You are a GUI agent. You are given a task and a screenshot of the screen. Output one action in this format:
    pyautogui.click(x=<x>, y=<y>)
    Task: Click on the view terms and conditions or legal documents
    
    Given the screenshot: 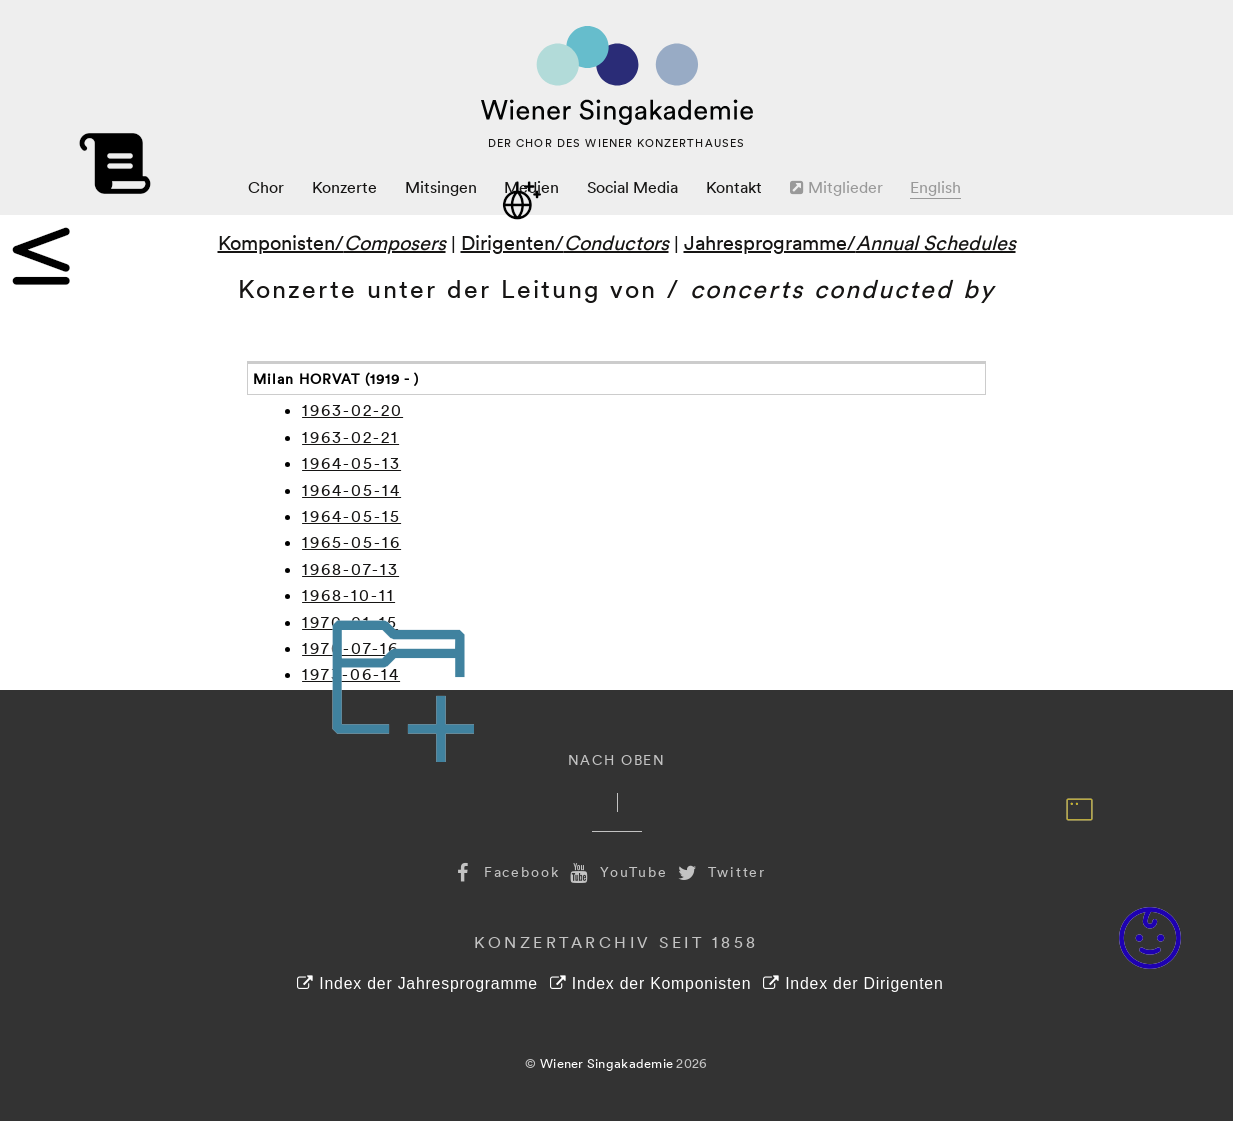 What is the action you would take?
    pyautogui.click(x=117, y=163)
    